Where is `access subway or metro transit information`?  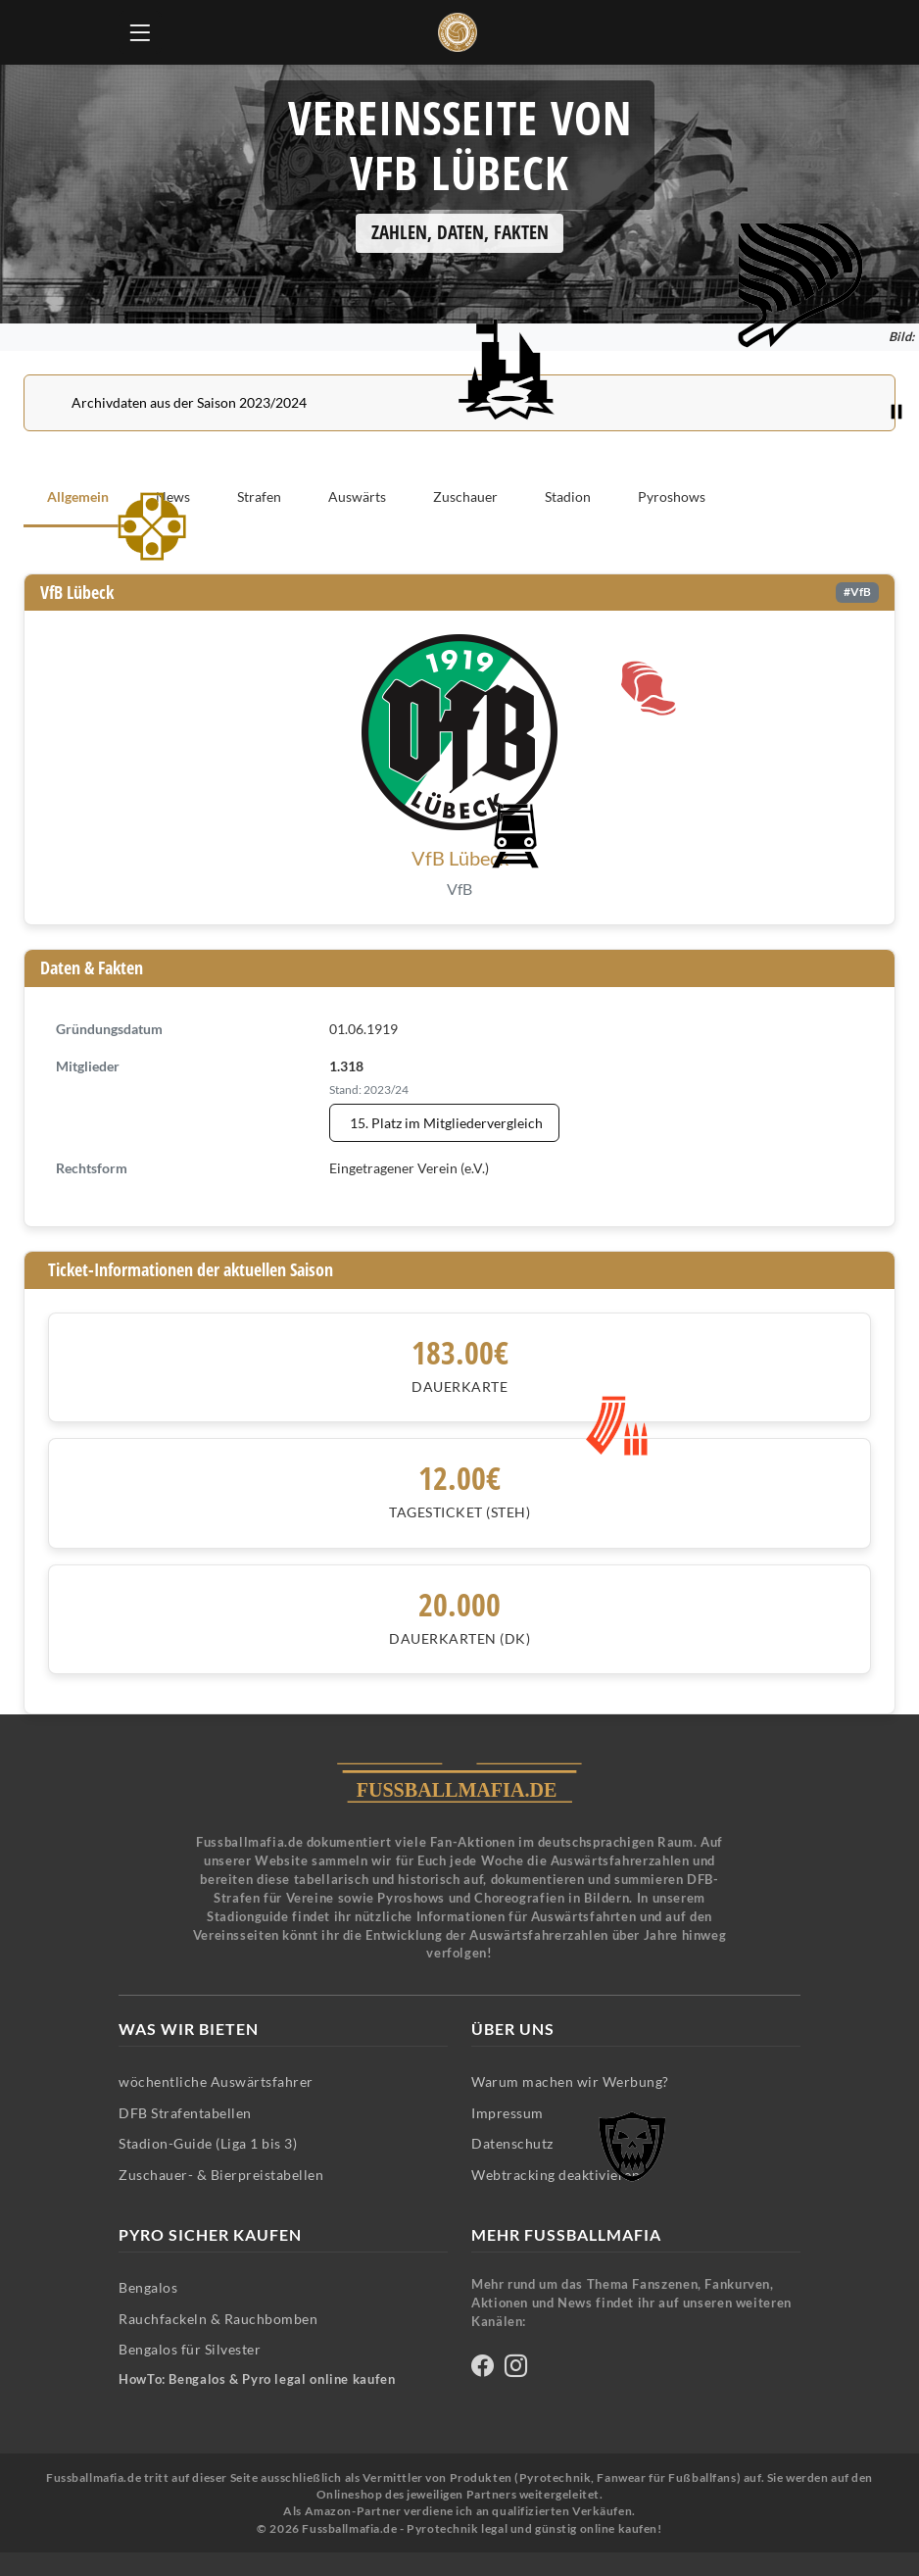 access subway or metro transit information is located at coordinates (515, 835).